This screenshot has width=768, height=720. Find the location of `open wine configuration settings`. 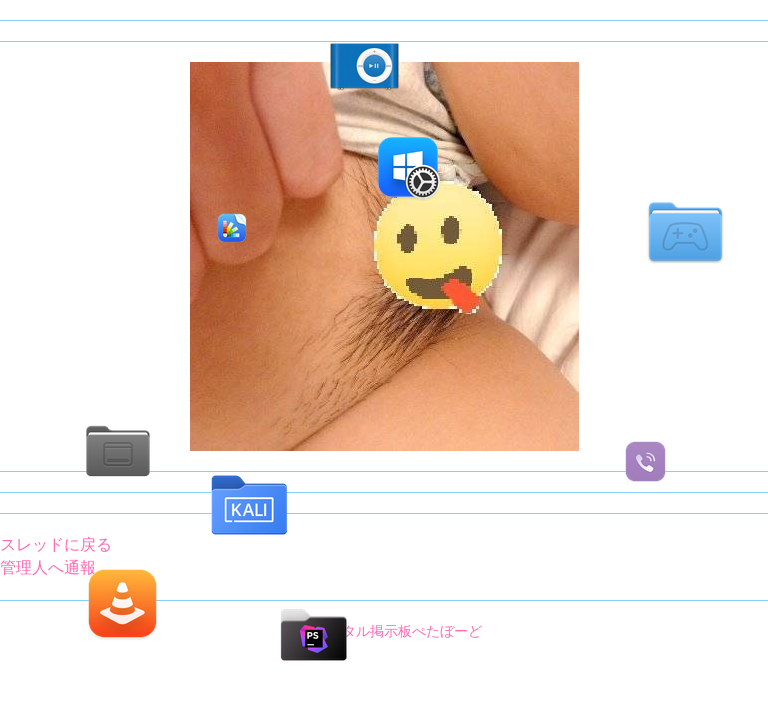

open wine configuration settings is located at coordinates (408, 167).